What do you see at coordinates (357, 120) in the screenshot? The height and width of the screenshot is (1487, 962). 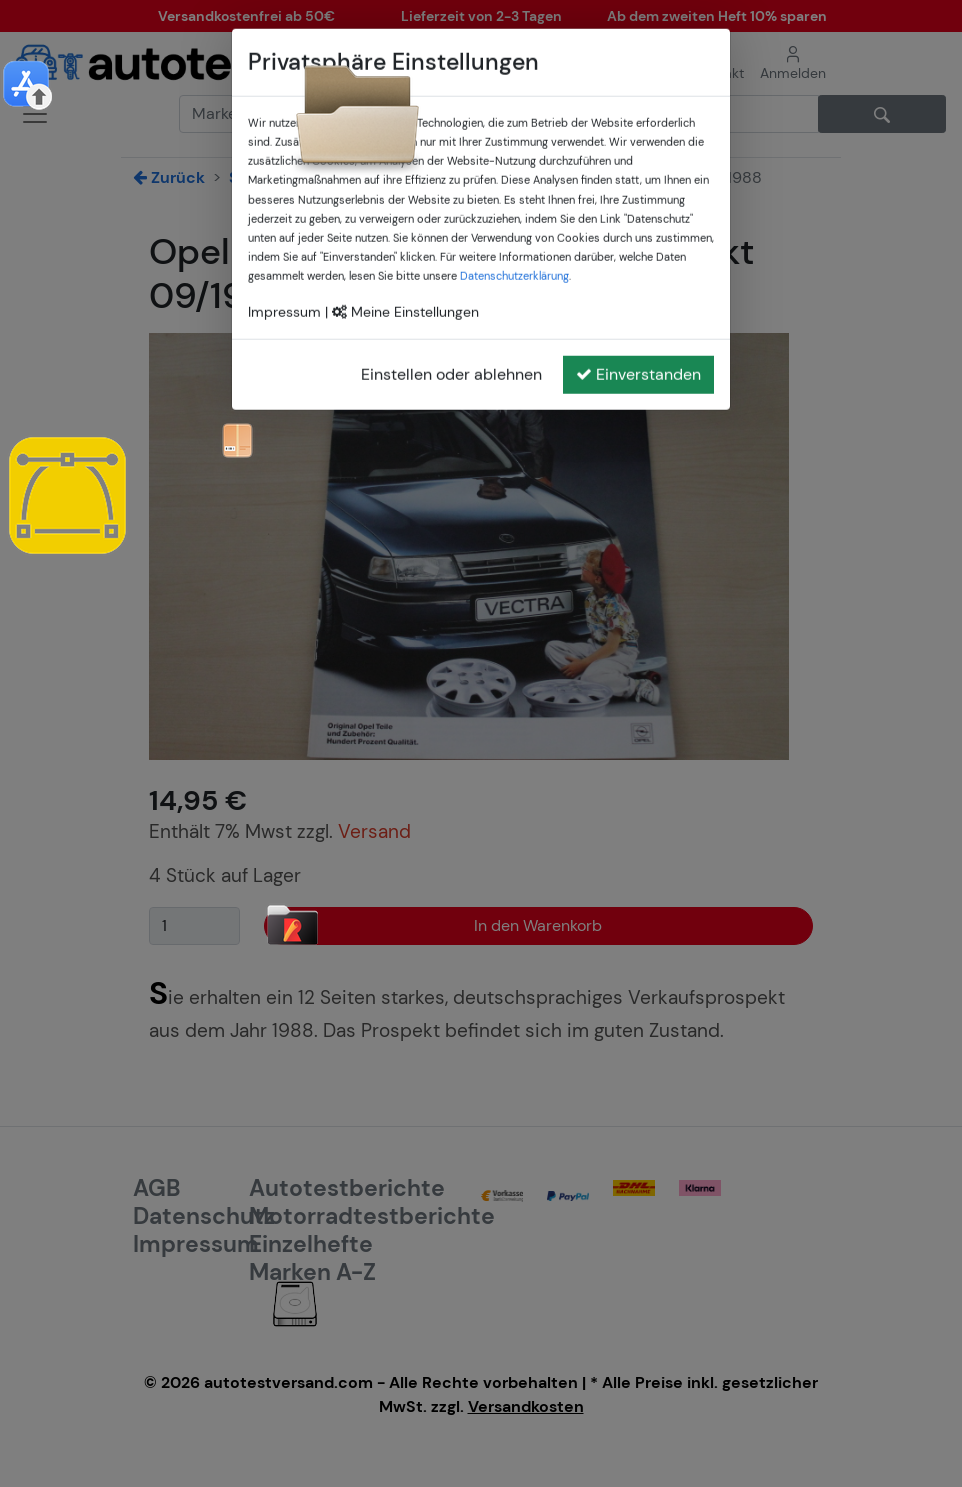 I see `view contents of an open folder` at bounding box center [357, 120].